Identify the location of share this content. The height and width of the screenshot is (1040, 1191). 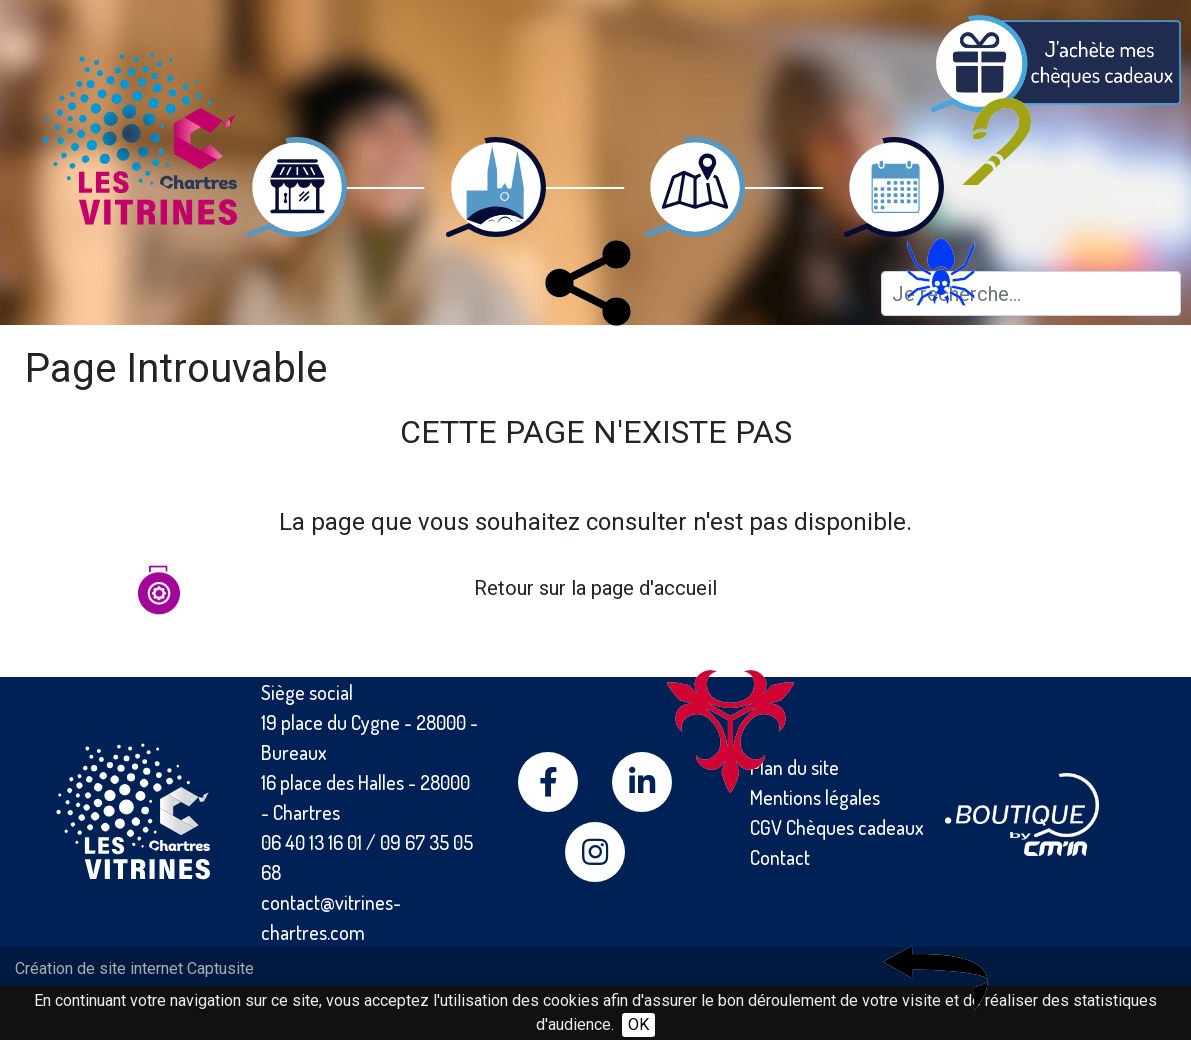
(588, 283).